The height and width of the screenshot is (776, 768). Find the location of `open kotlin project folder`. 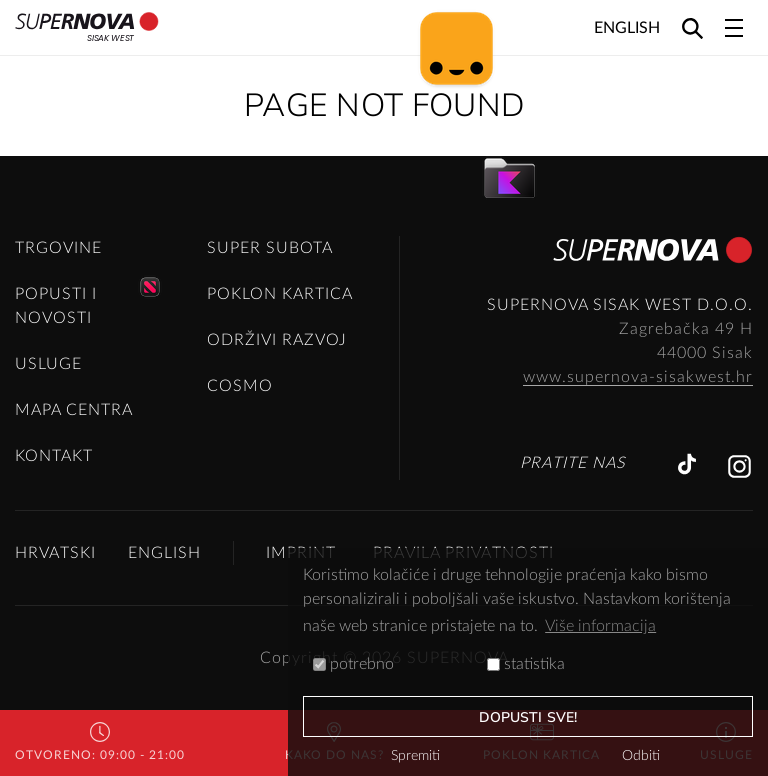

open kotlin project folder is located at coordinates (509, 179).